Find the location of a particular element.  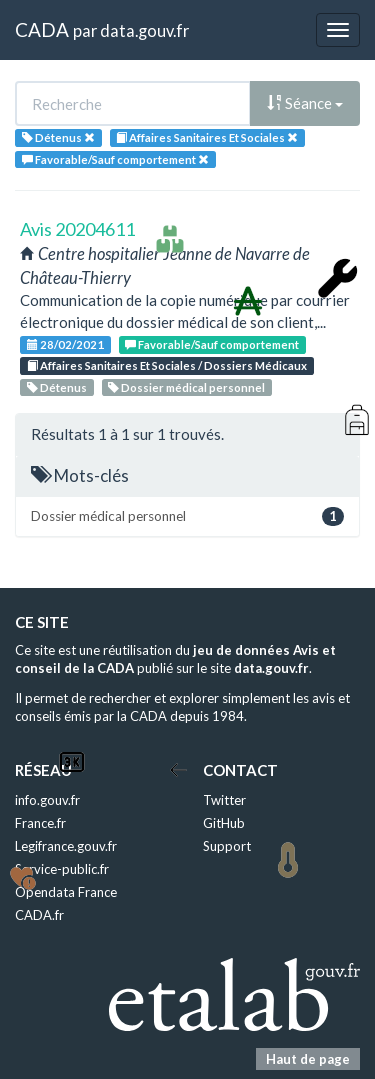

indicates high temperature or heat level is located at coordinates (288, 860).